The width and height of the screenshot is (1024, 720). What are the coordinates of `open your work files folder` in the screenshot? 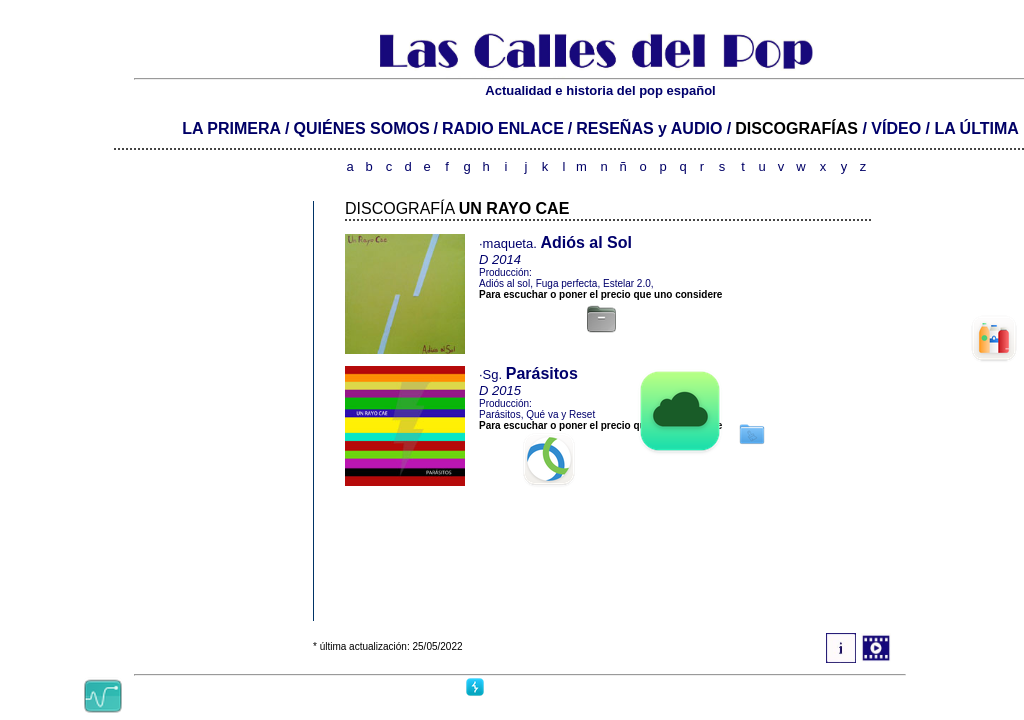 It's located at (752, 434).